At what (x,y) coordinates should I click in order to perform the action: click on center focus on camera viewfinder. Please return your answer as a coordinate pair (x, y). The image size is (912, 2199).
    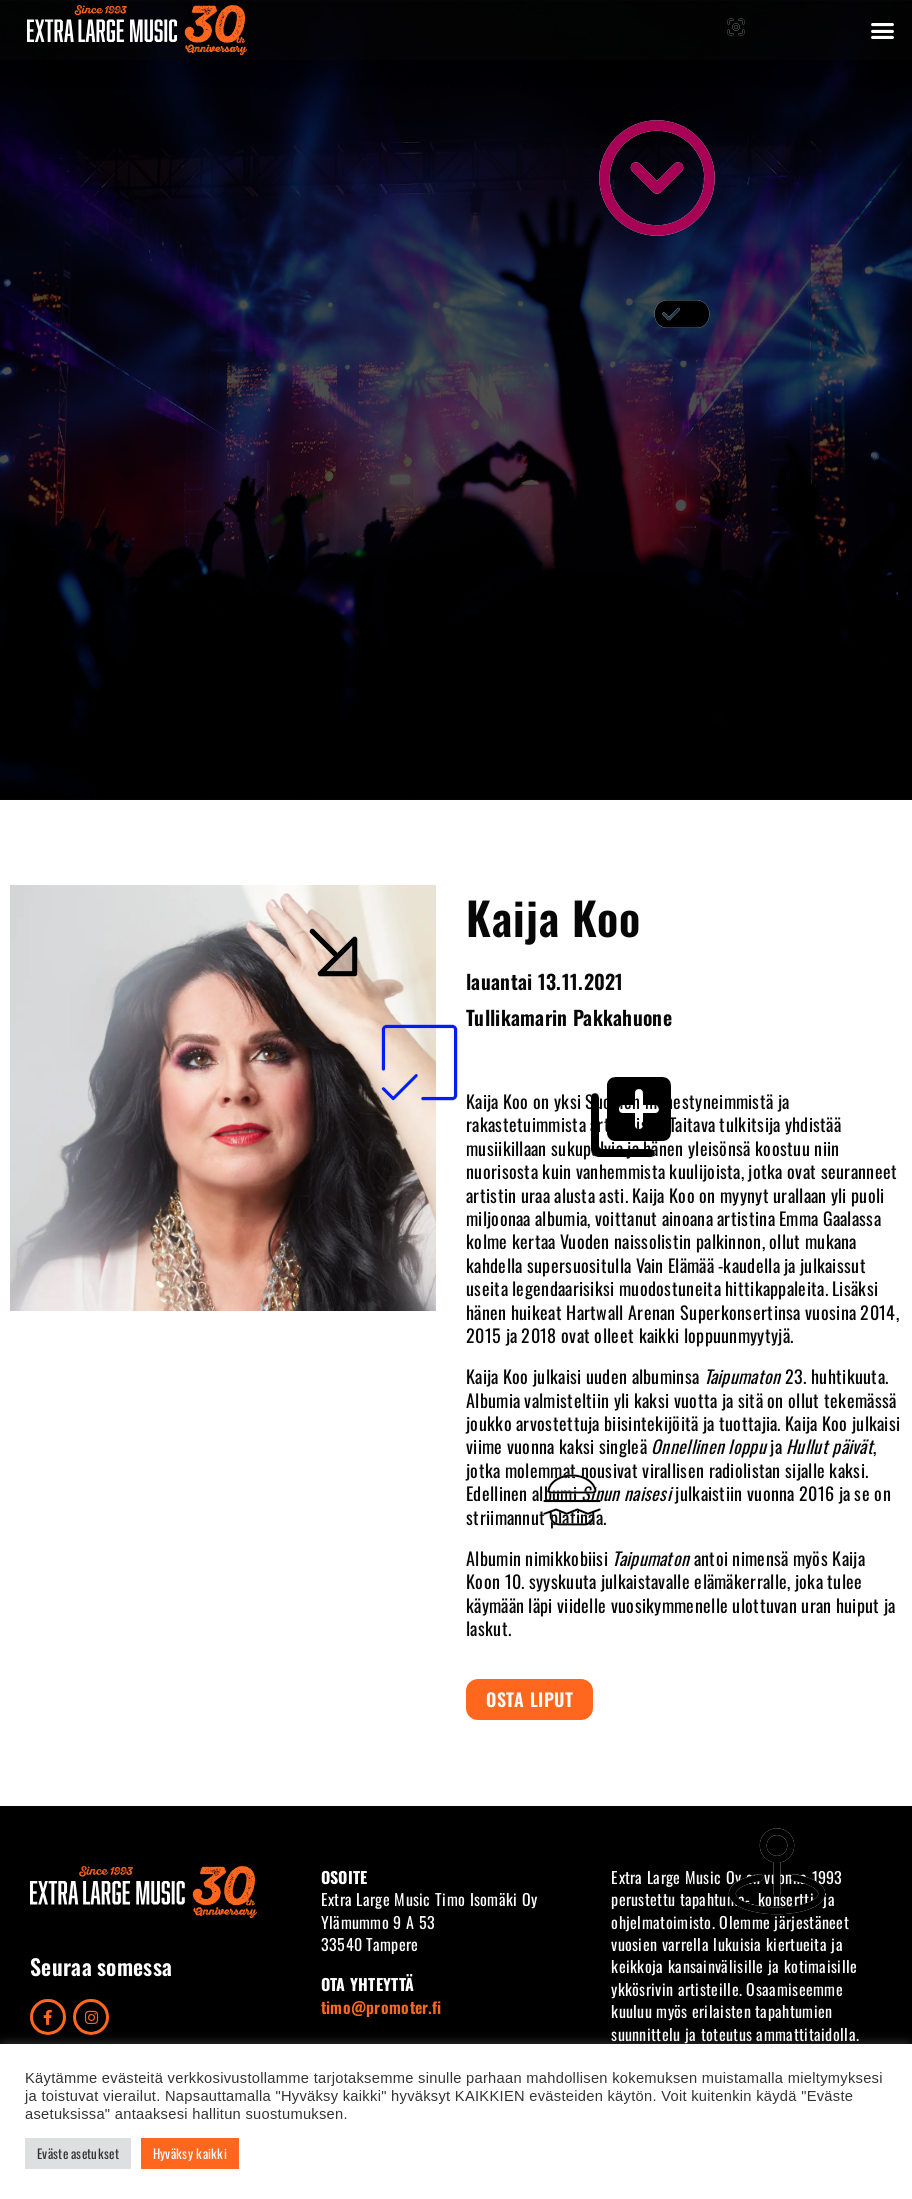
    Looking at the image, I should click on (736, 27).